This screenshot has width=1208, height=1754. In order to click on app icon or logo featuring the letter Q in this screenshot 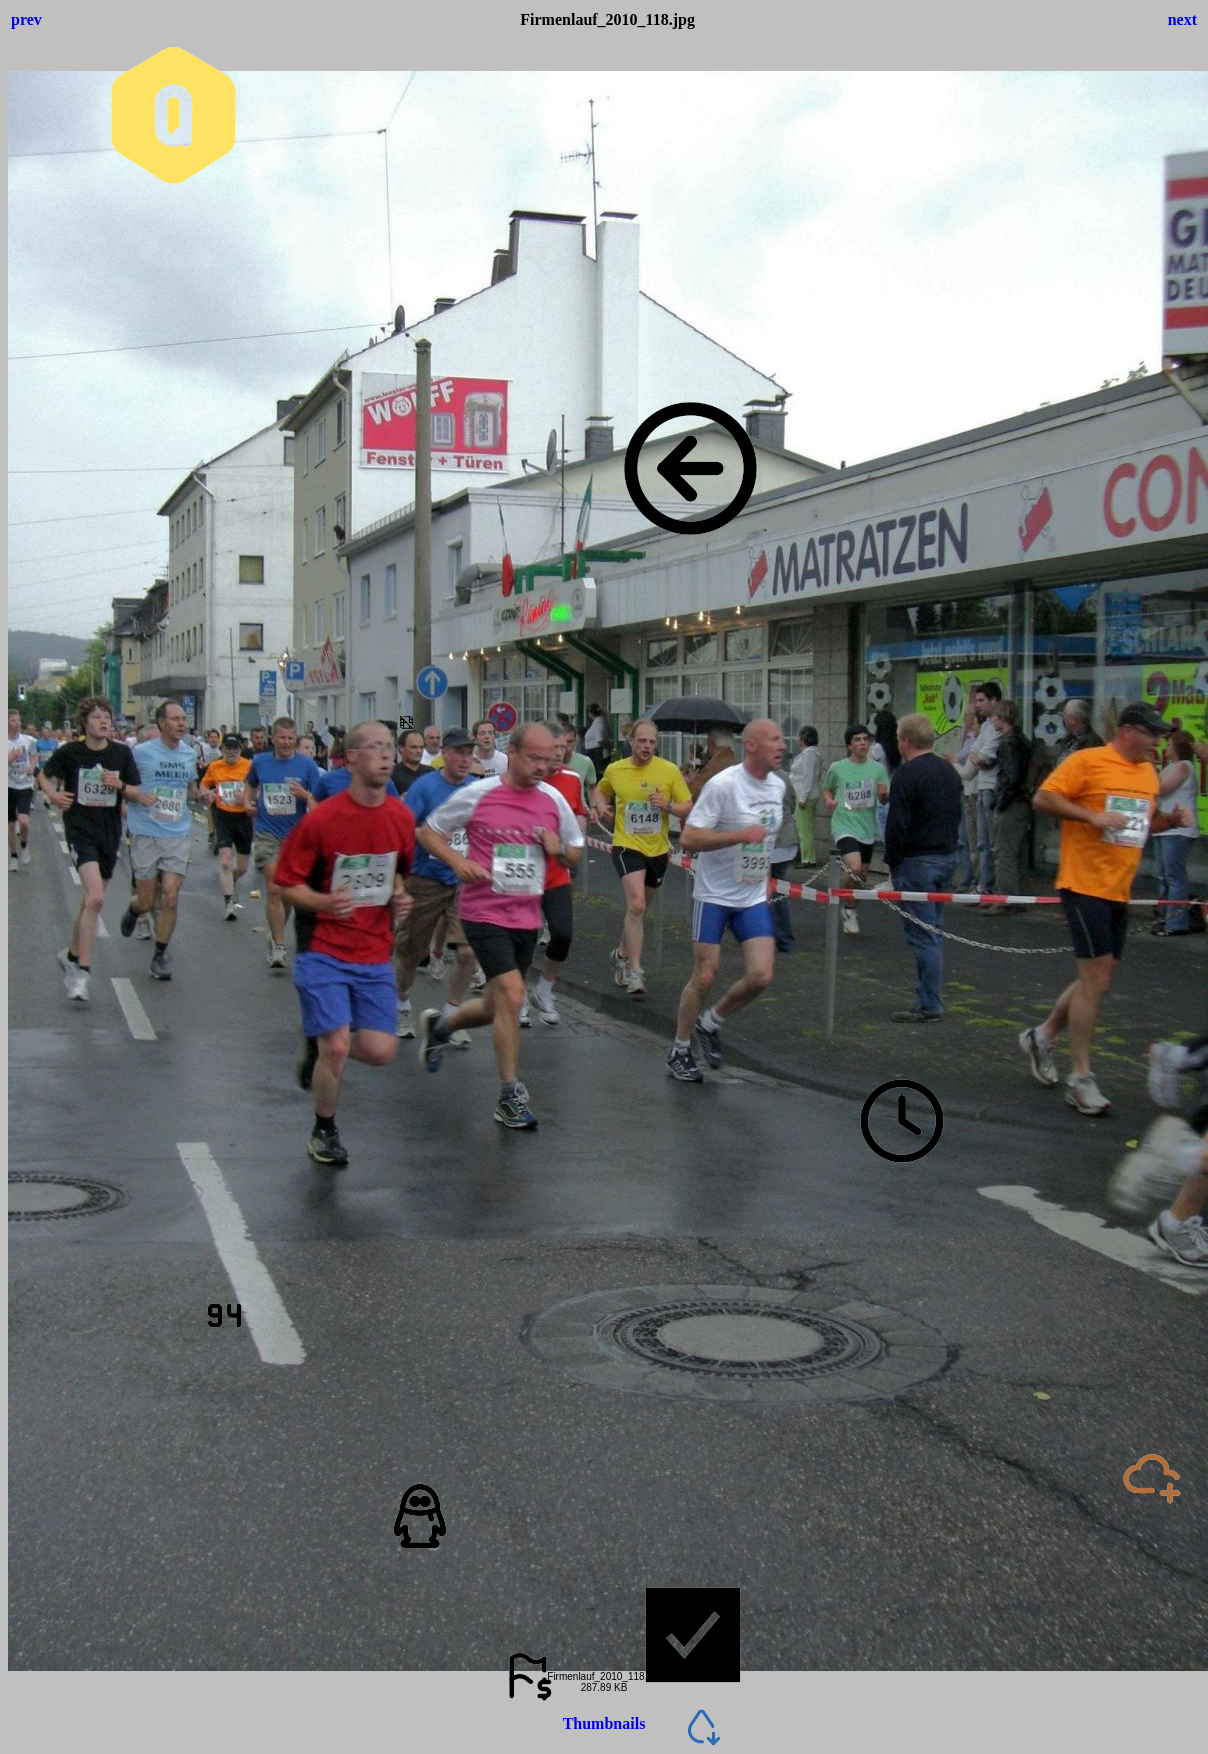, I will do `click(173, 115)`.